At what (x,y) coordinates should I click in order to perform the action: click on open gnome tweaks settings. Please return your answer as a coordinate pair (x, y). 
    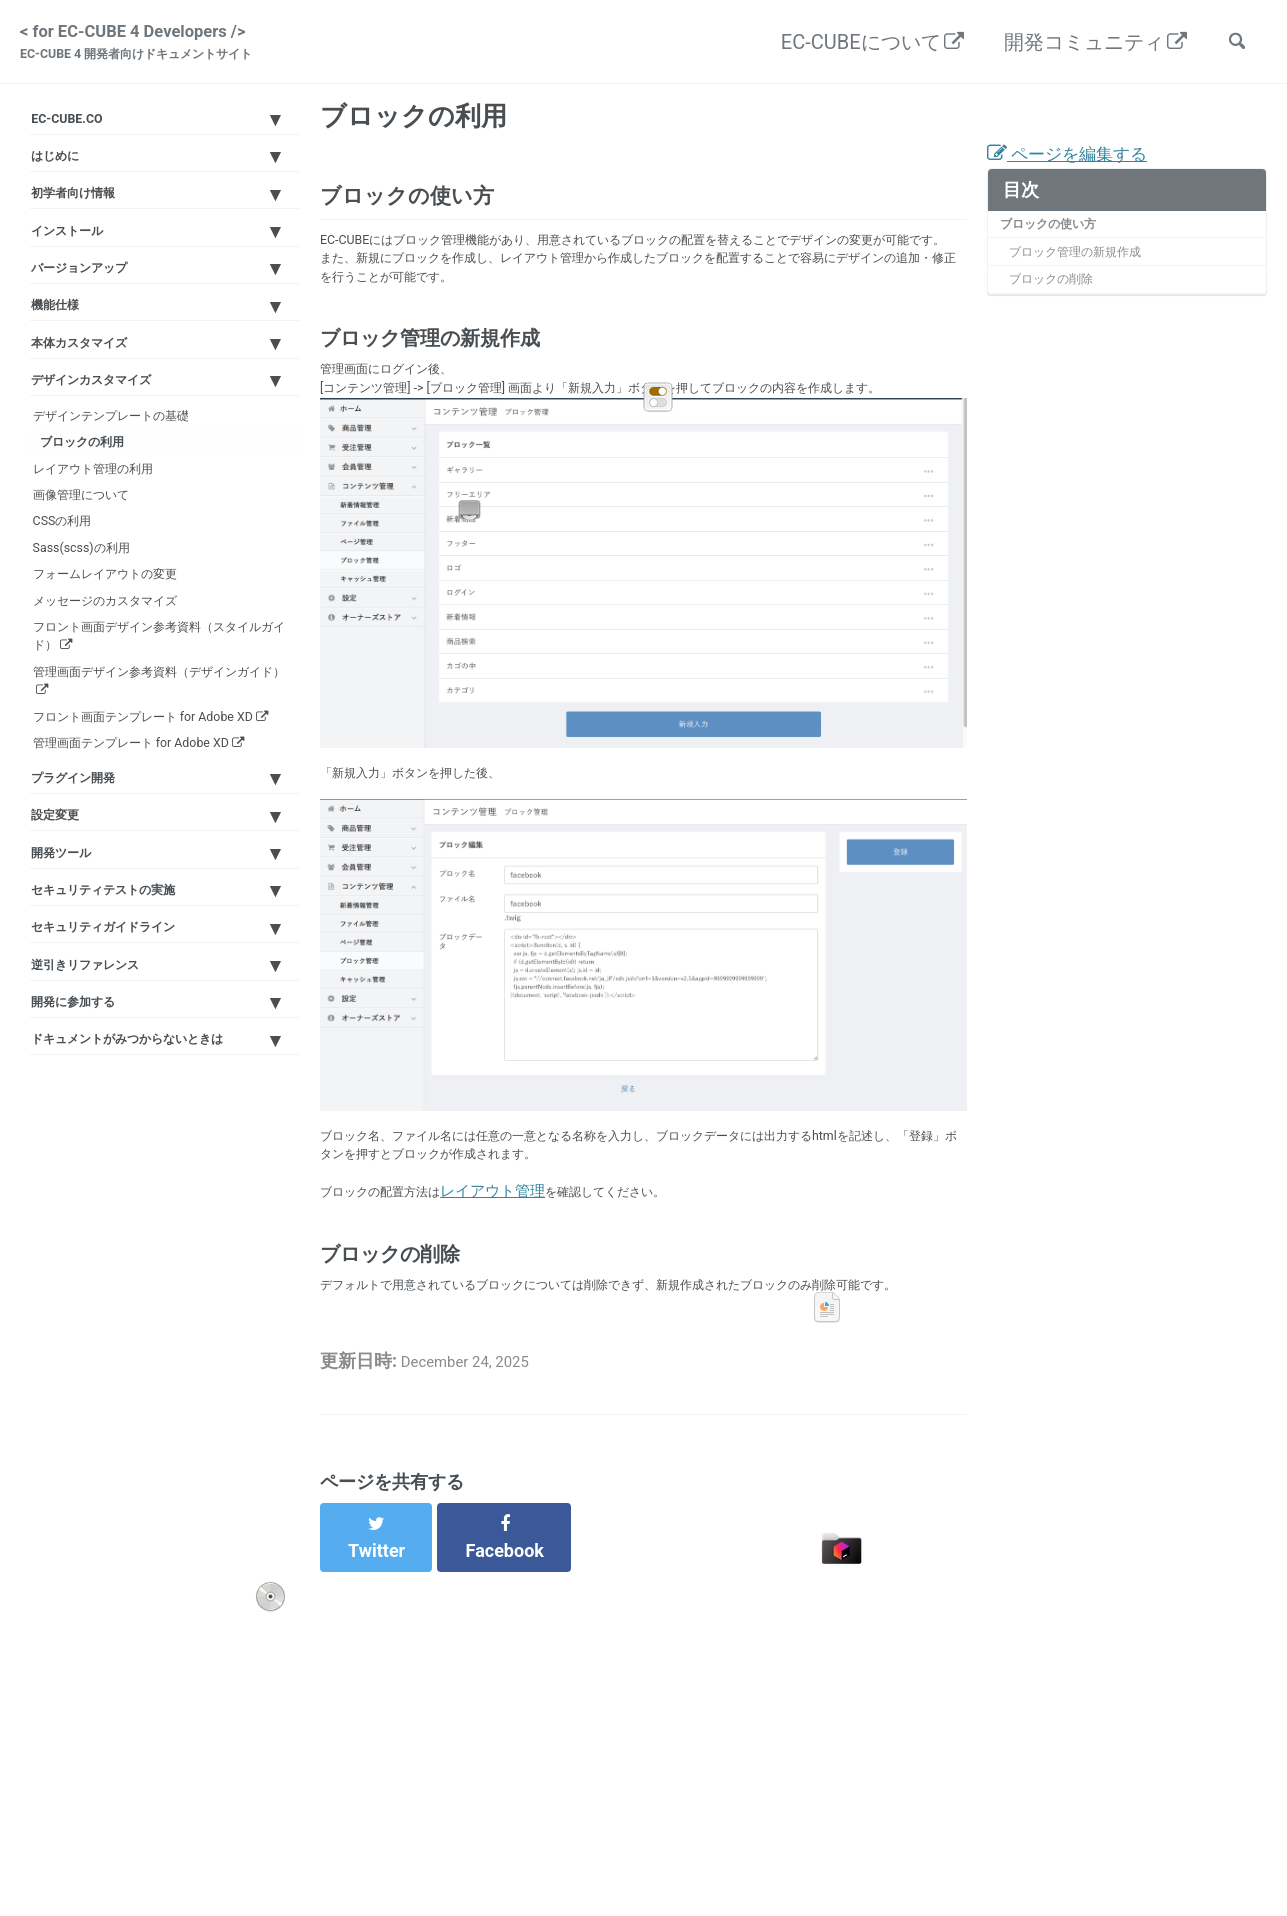
    Looking at the image, I should click on (658, 397).